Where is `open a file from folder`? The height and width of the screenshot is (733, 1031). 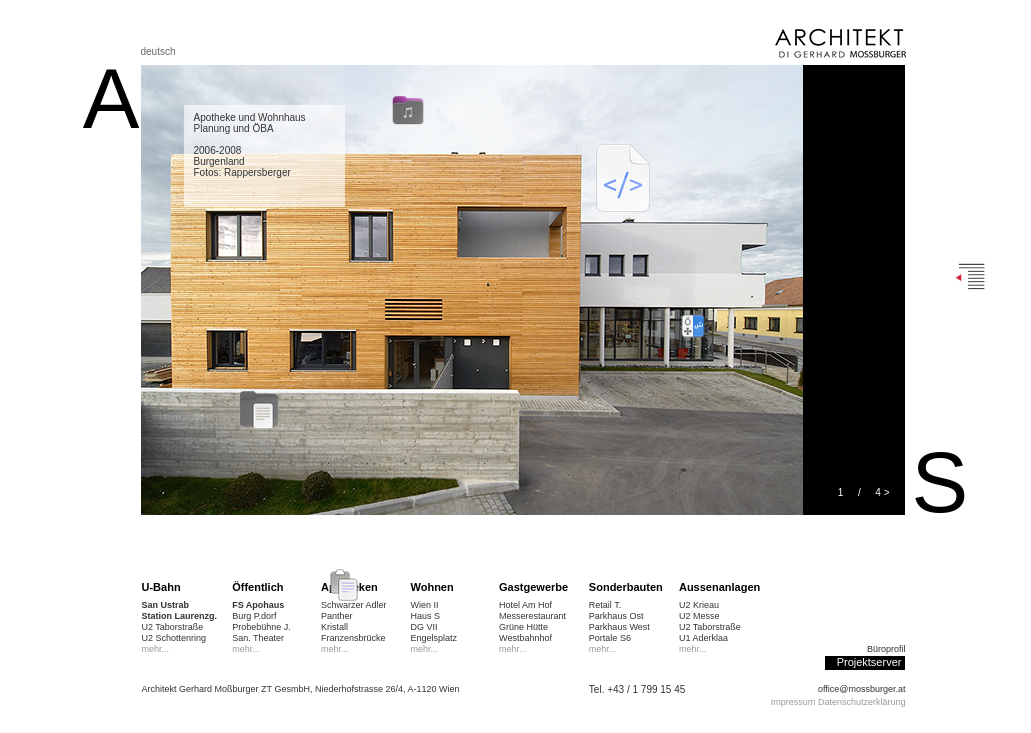
open a file from folder is located at coordinates (259, 409).